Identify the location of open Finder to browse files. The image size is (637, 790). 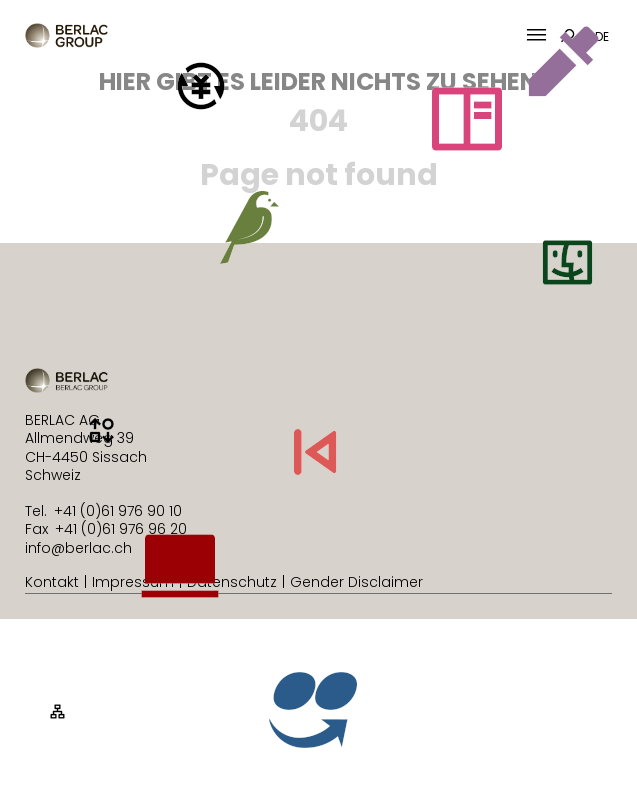
(567, 262).